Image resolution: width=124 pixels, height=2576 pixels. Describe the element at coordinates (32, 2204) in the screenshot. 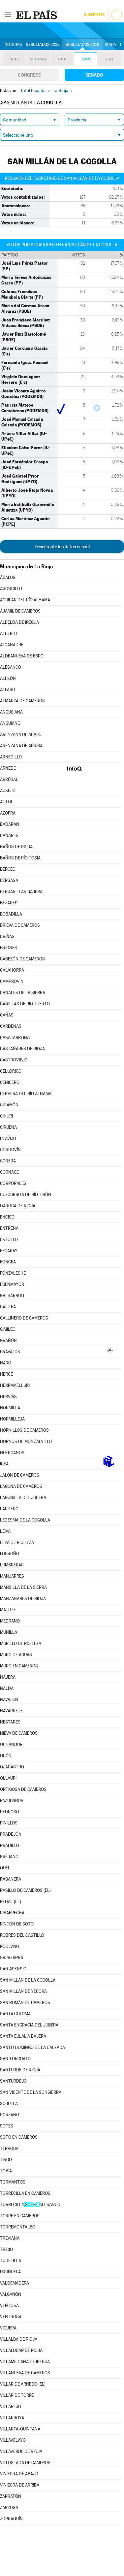

I see `visit the Thangs 3D model platform` at that location.